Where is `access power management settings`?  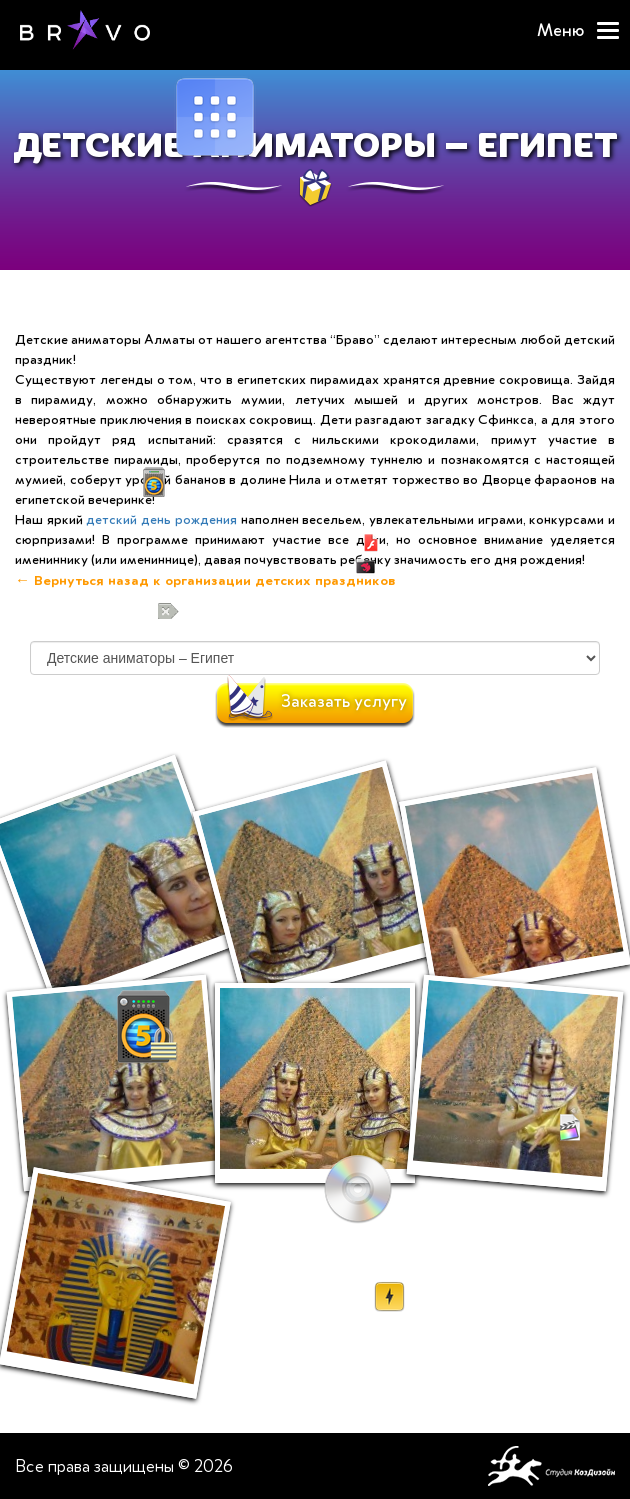 access power management settings is located at coordinates (389, 1296).